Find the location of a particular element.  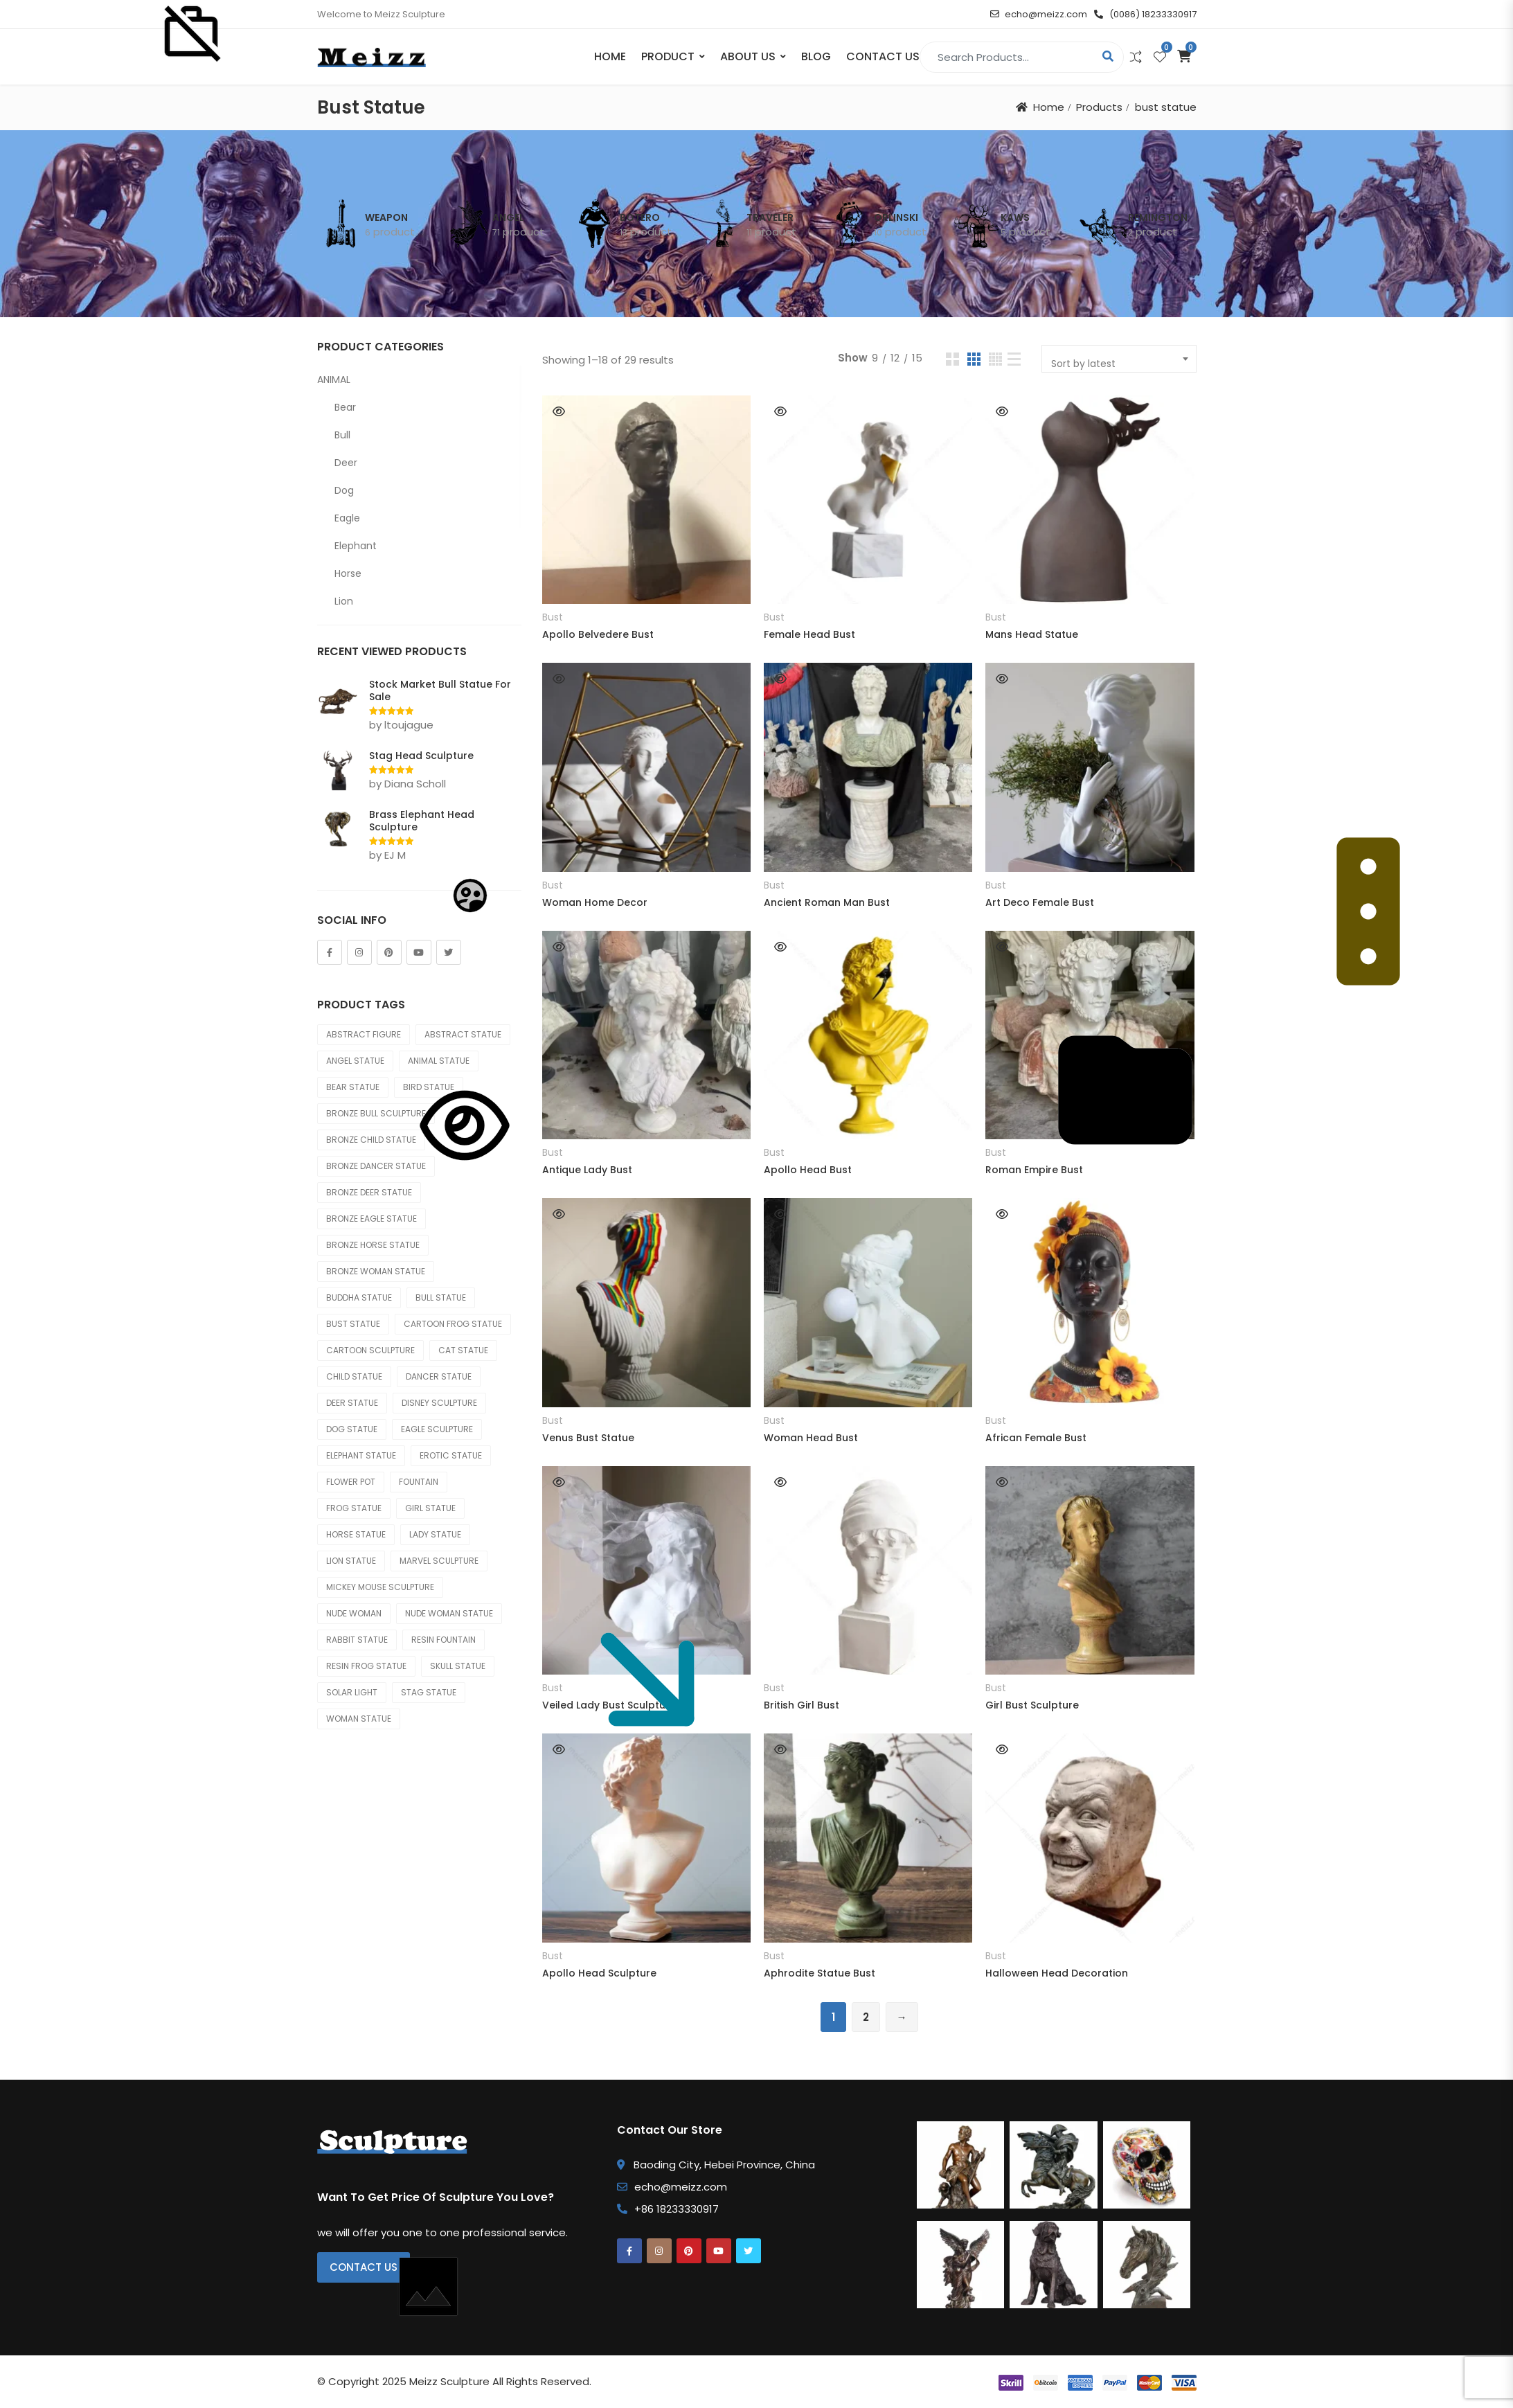

navigate to the next item diagonally is located at coordinates (647, 1679).